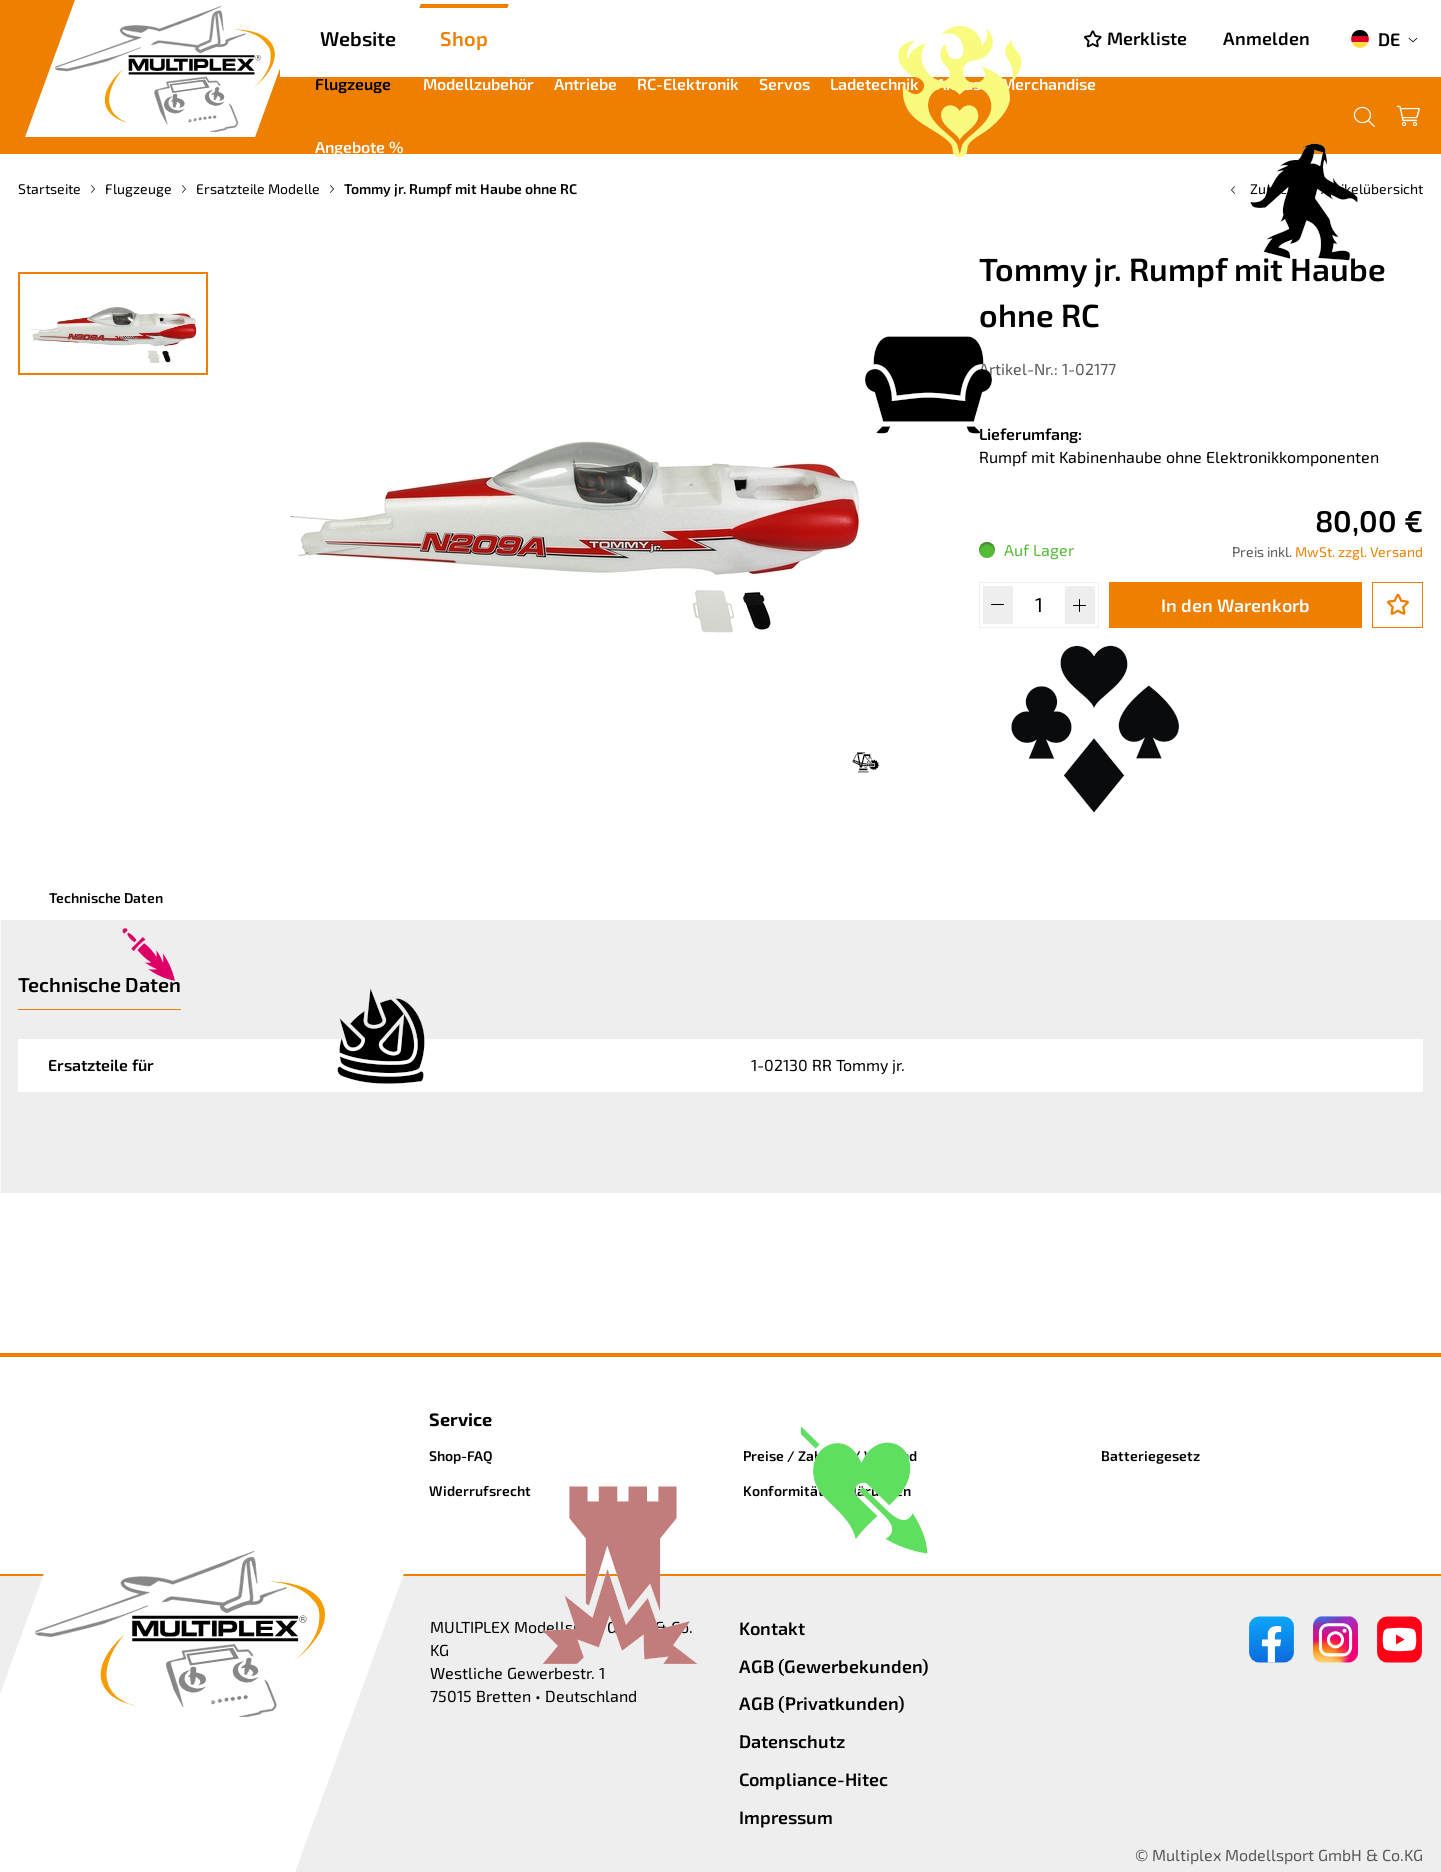  I want to click on bucket wheel excavator machinery icon, so click(865, 761).